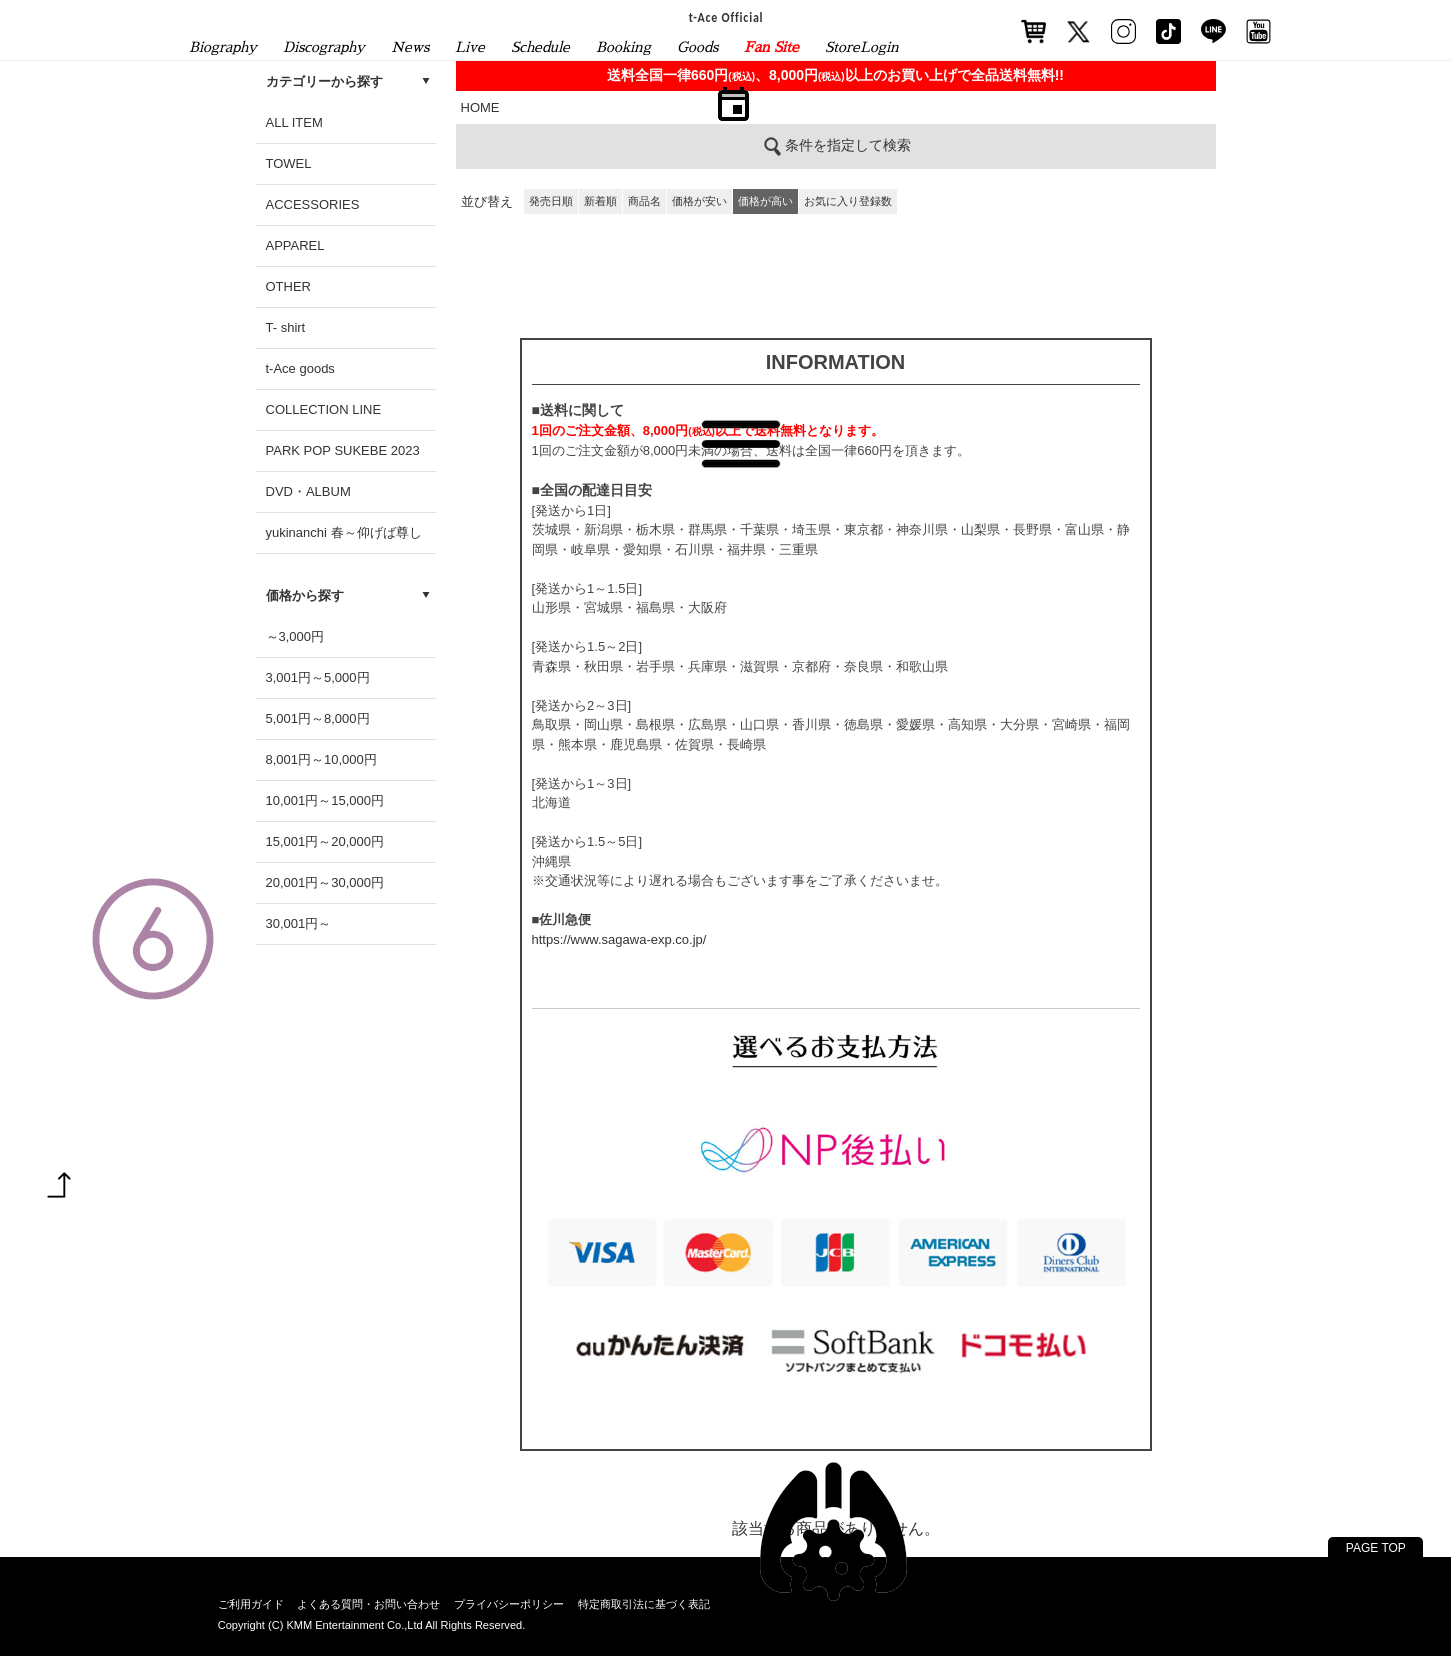 This screenshot has height=1656, width=1451. What do you see at coordinates (733, 105) in the screenshot?
I see `add an event to your calendar` at bounding box center [733, 105].